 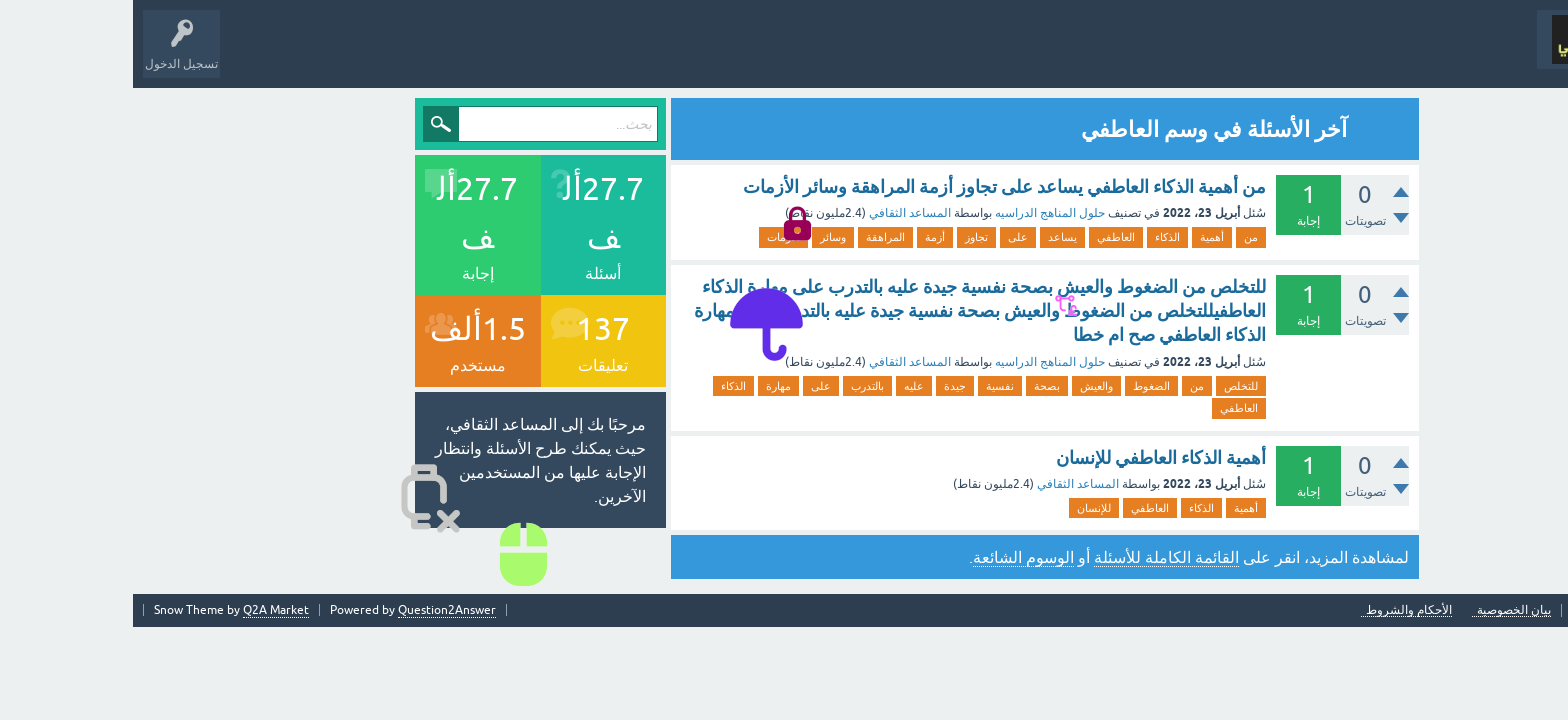 I want to click on view weather protection or rain forecast, so click(x=766, y=324).